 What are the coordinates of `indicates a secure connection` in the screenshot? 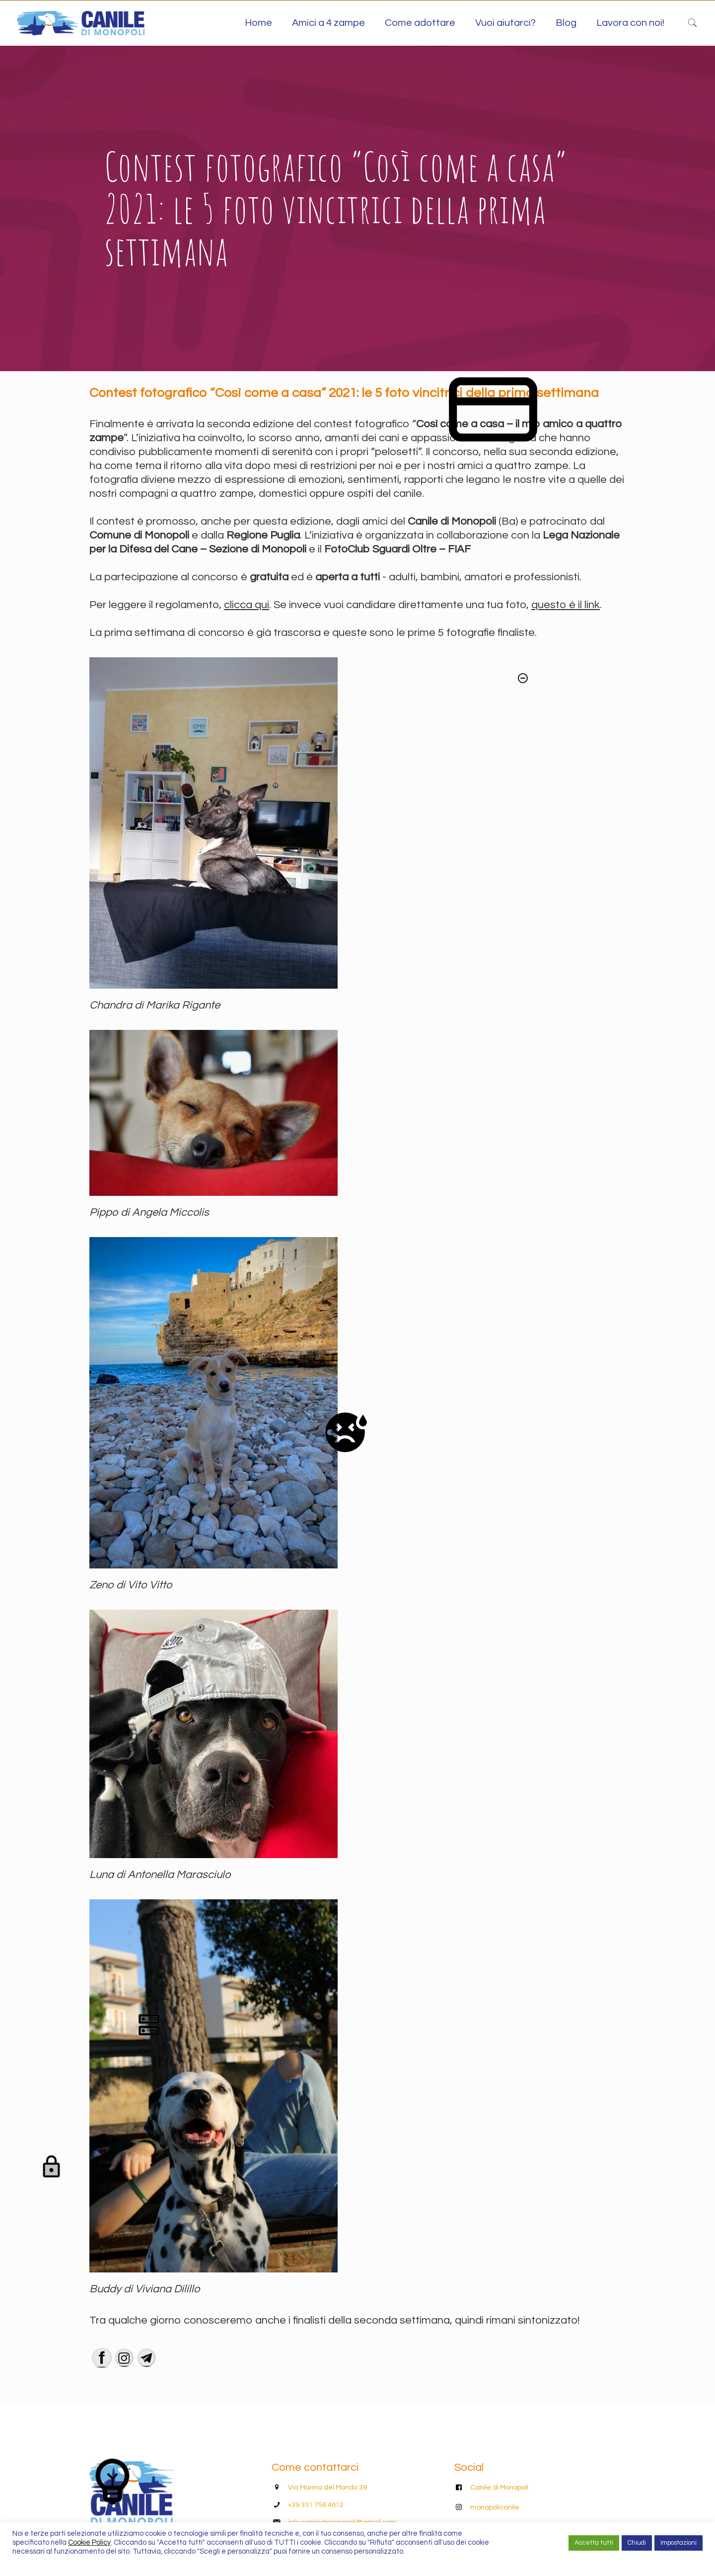 It's located at (51, 2167).